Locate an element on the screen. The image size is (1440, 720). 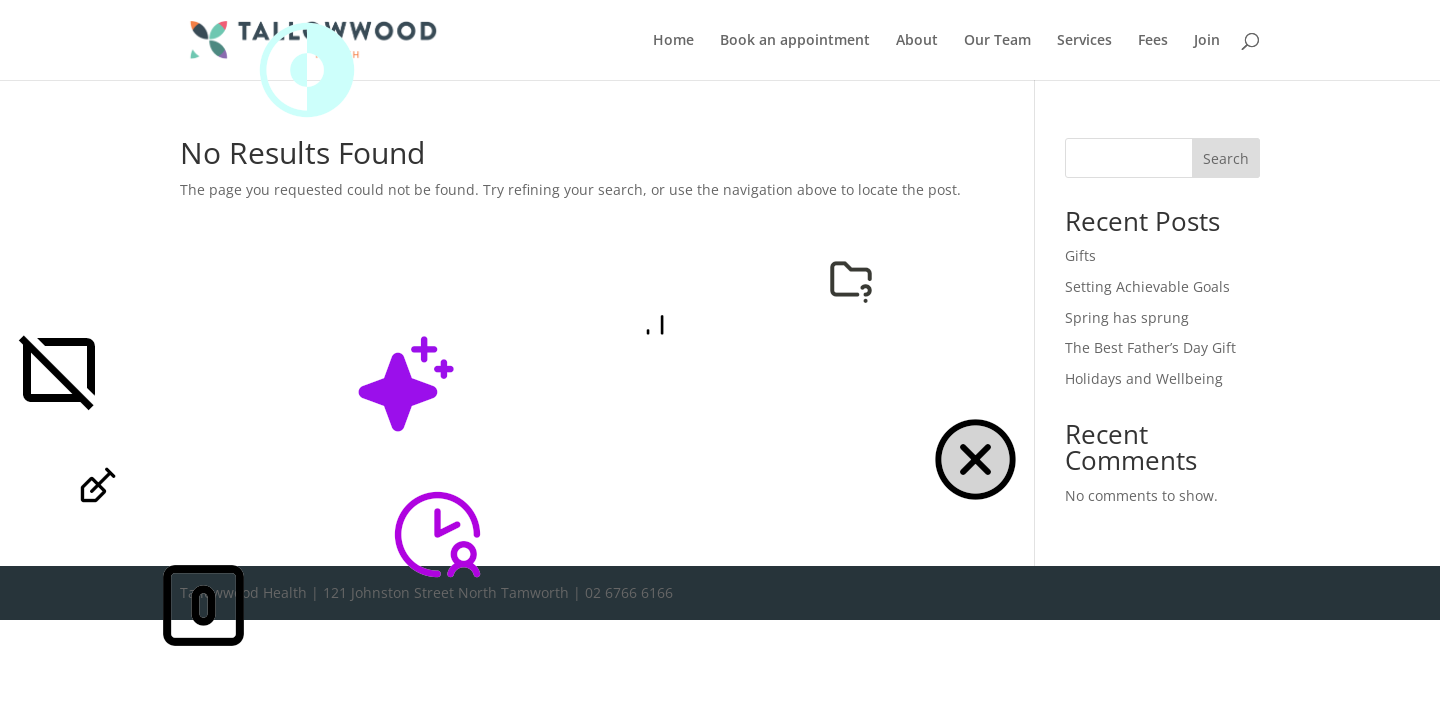
close or dismiss a dialog is located at coordinates (975, 459).